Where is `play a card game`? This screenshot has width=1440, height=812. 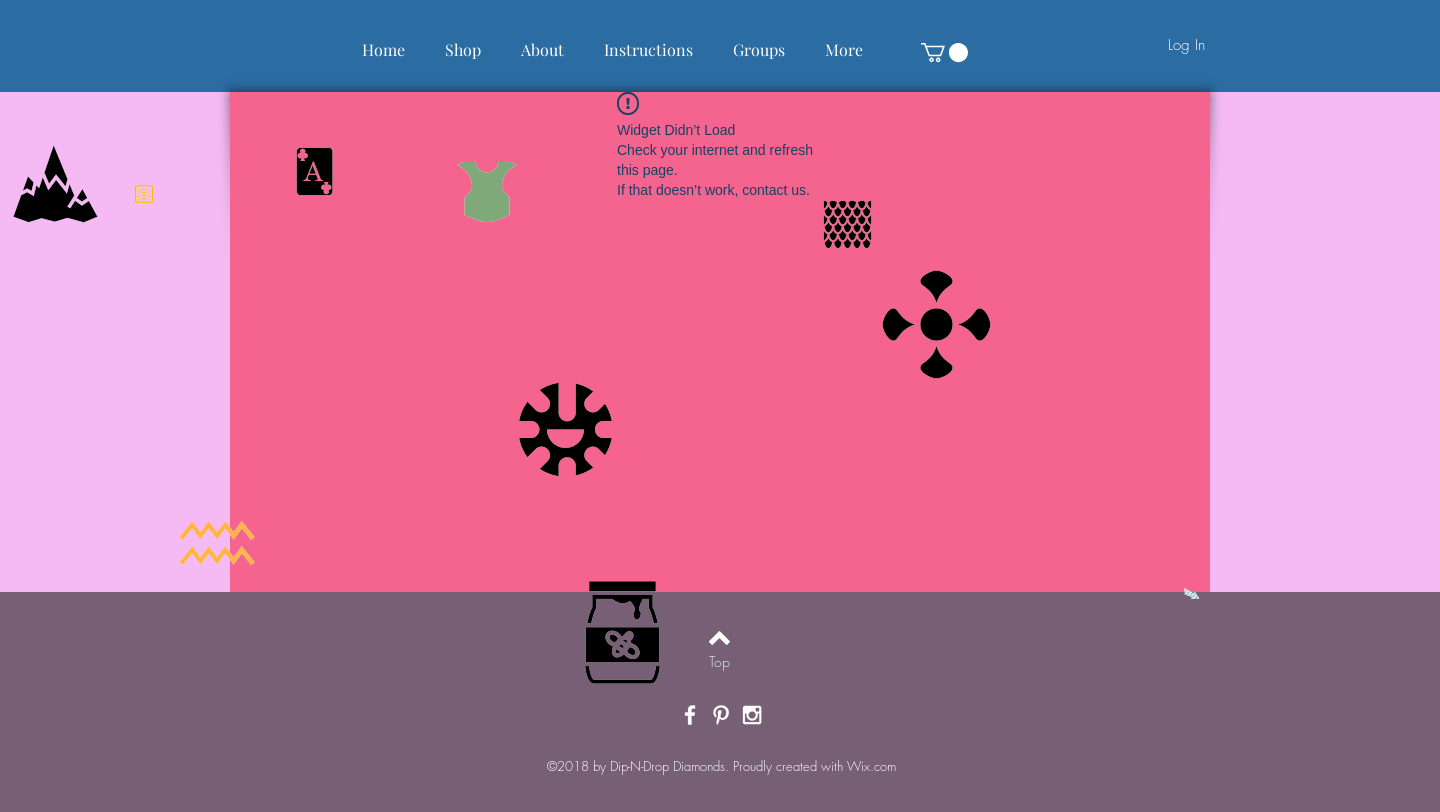 play a card game is located at coordinates (314, 171).